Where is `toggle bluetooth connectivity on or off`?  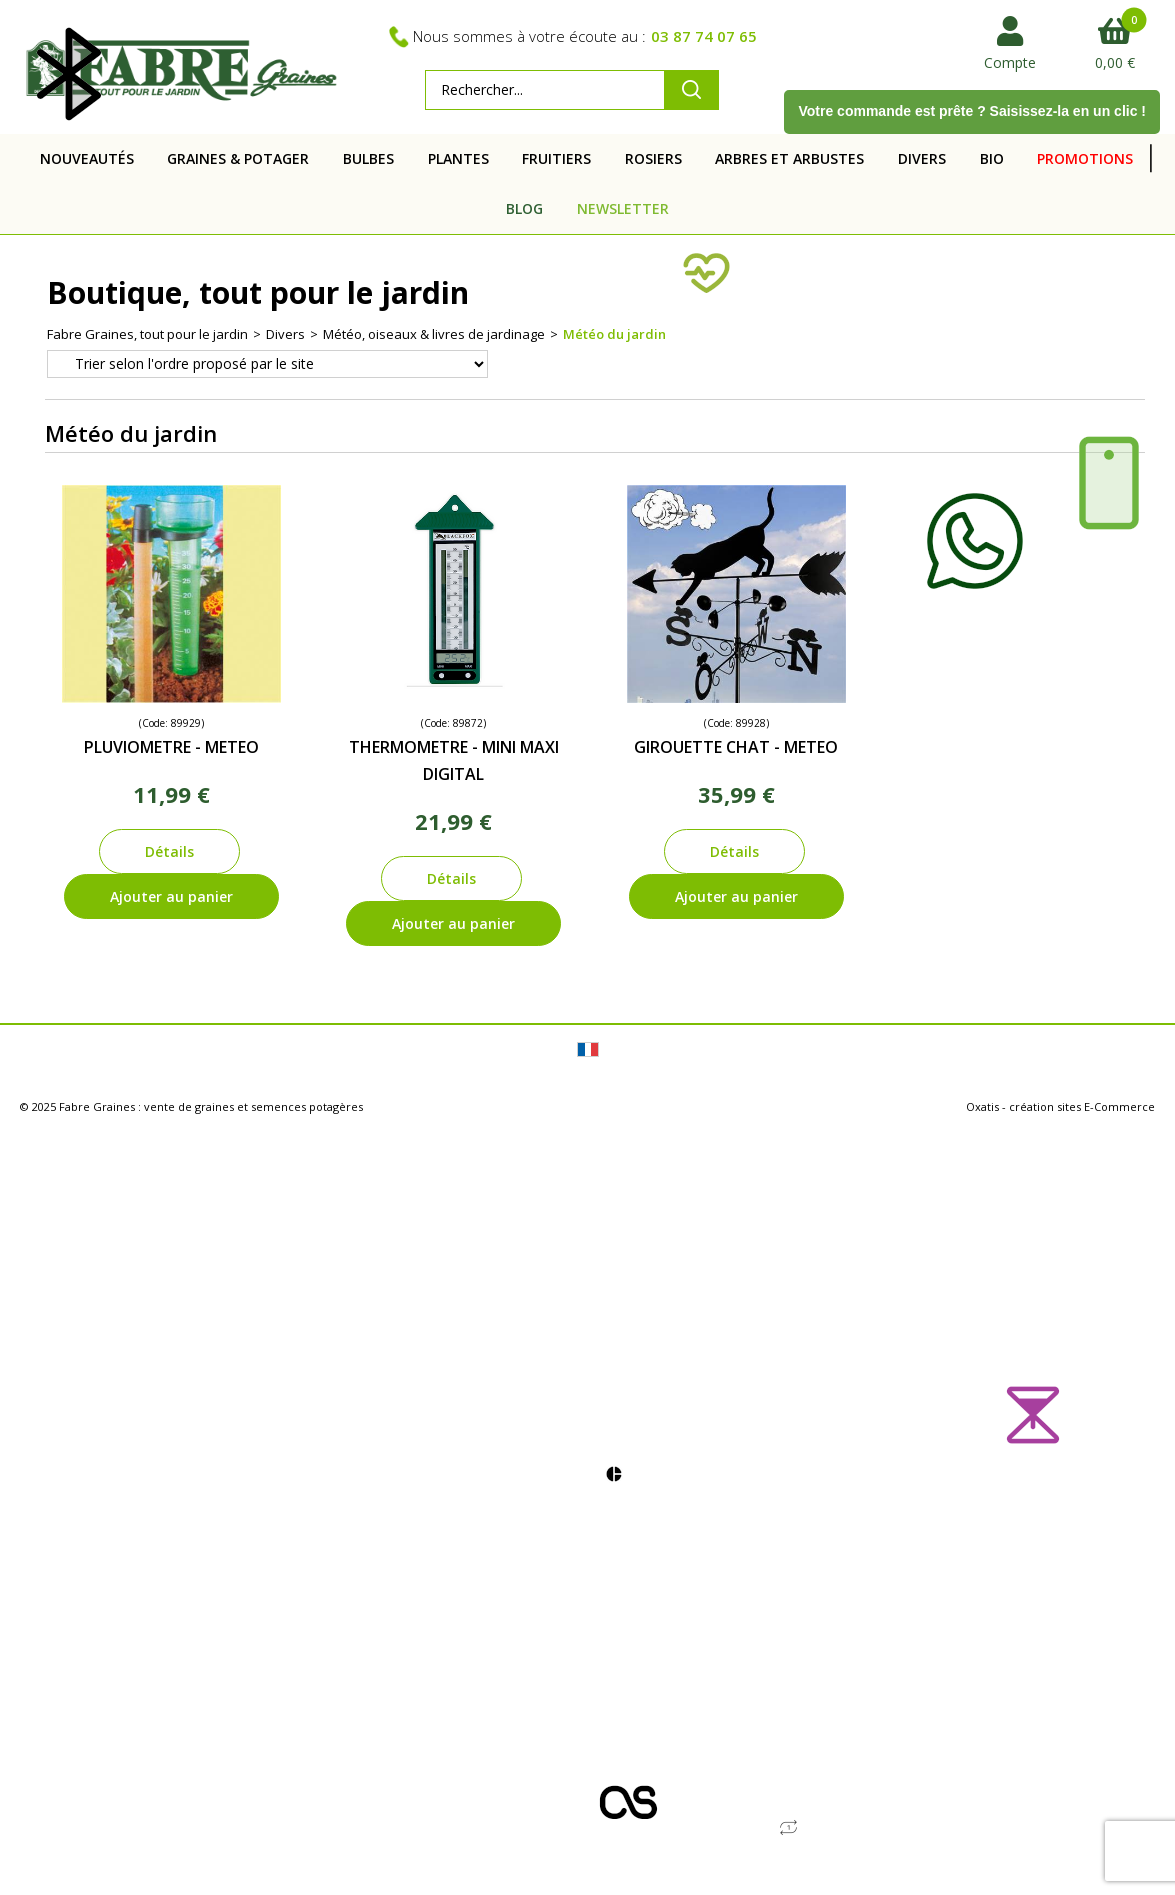
toggle bluetooth connectivity on or off is located at coordinates (69, 74).